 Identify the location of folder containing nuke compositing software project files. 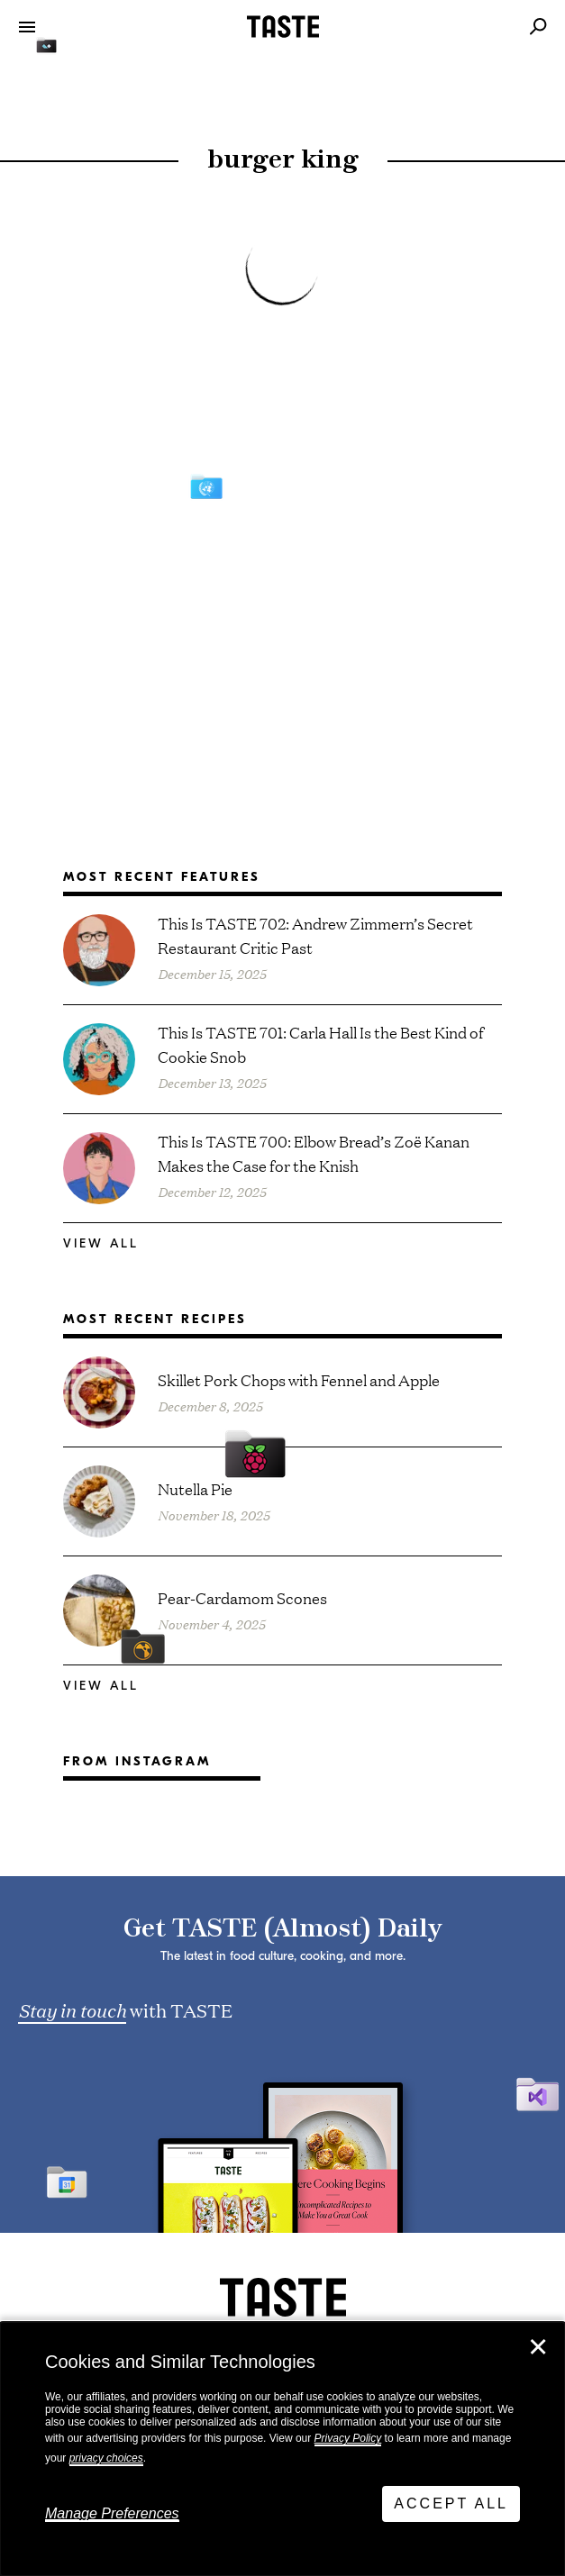
(142, 1647).